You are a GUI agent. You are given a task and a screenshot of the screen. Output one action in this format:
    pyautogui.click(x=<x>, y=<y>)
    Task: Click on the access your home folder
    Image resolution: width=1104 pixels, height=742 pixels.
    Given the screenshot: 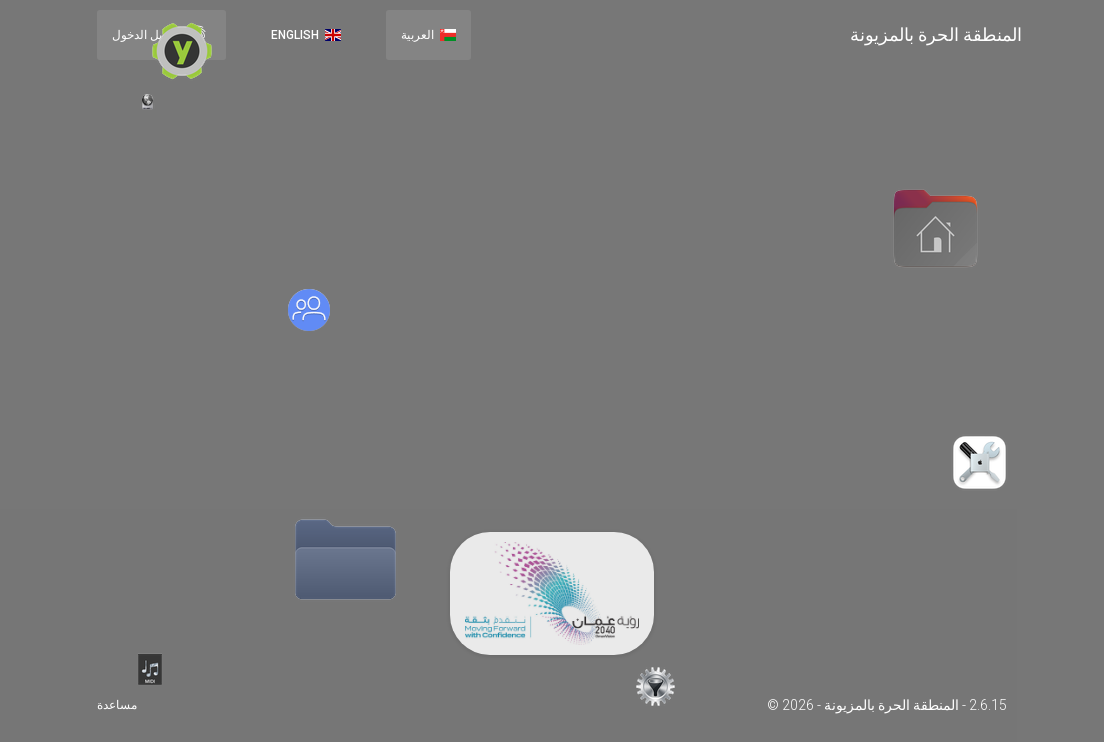 What is the action you would take?
    pyautogui.click(x=935, y=228)
    